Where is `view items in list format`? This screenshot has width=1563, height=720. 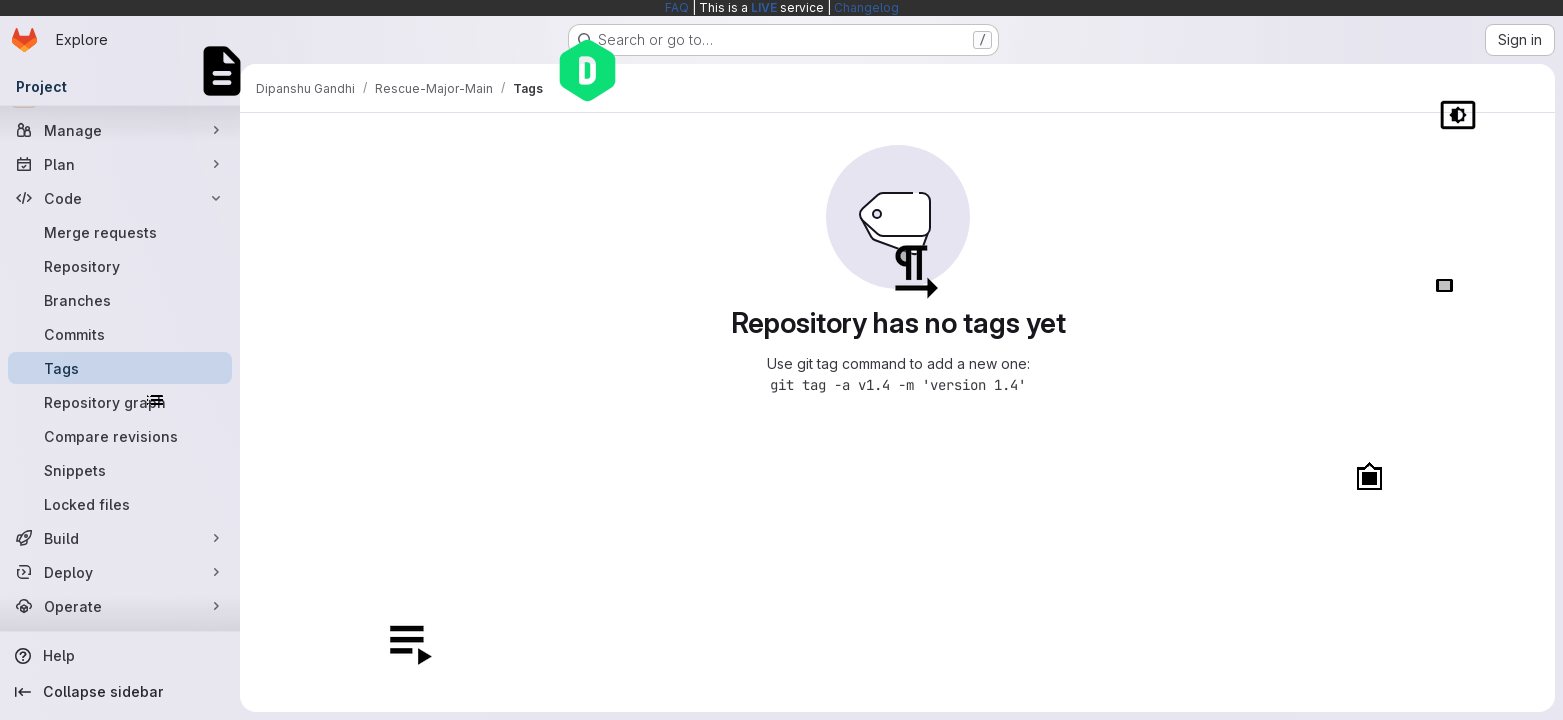 view items in list format is located at coordinates (155, 400).